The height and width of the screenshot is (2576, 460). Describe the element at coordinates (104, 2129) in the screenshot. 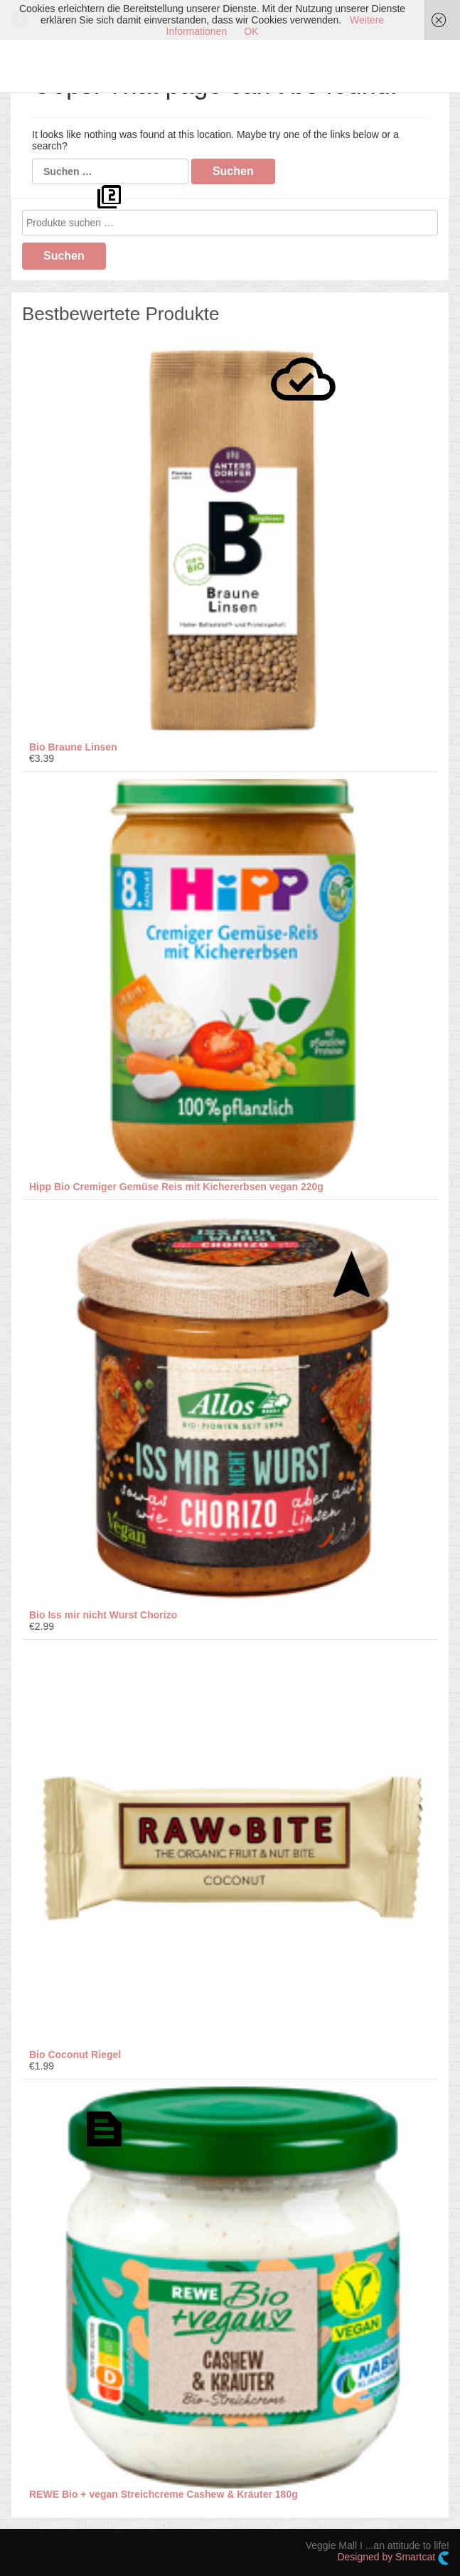

I see `view text document or note` at that location.